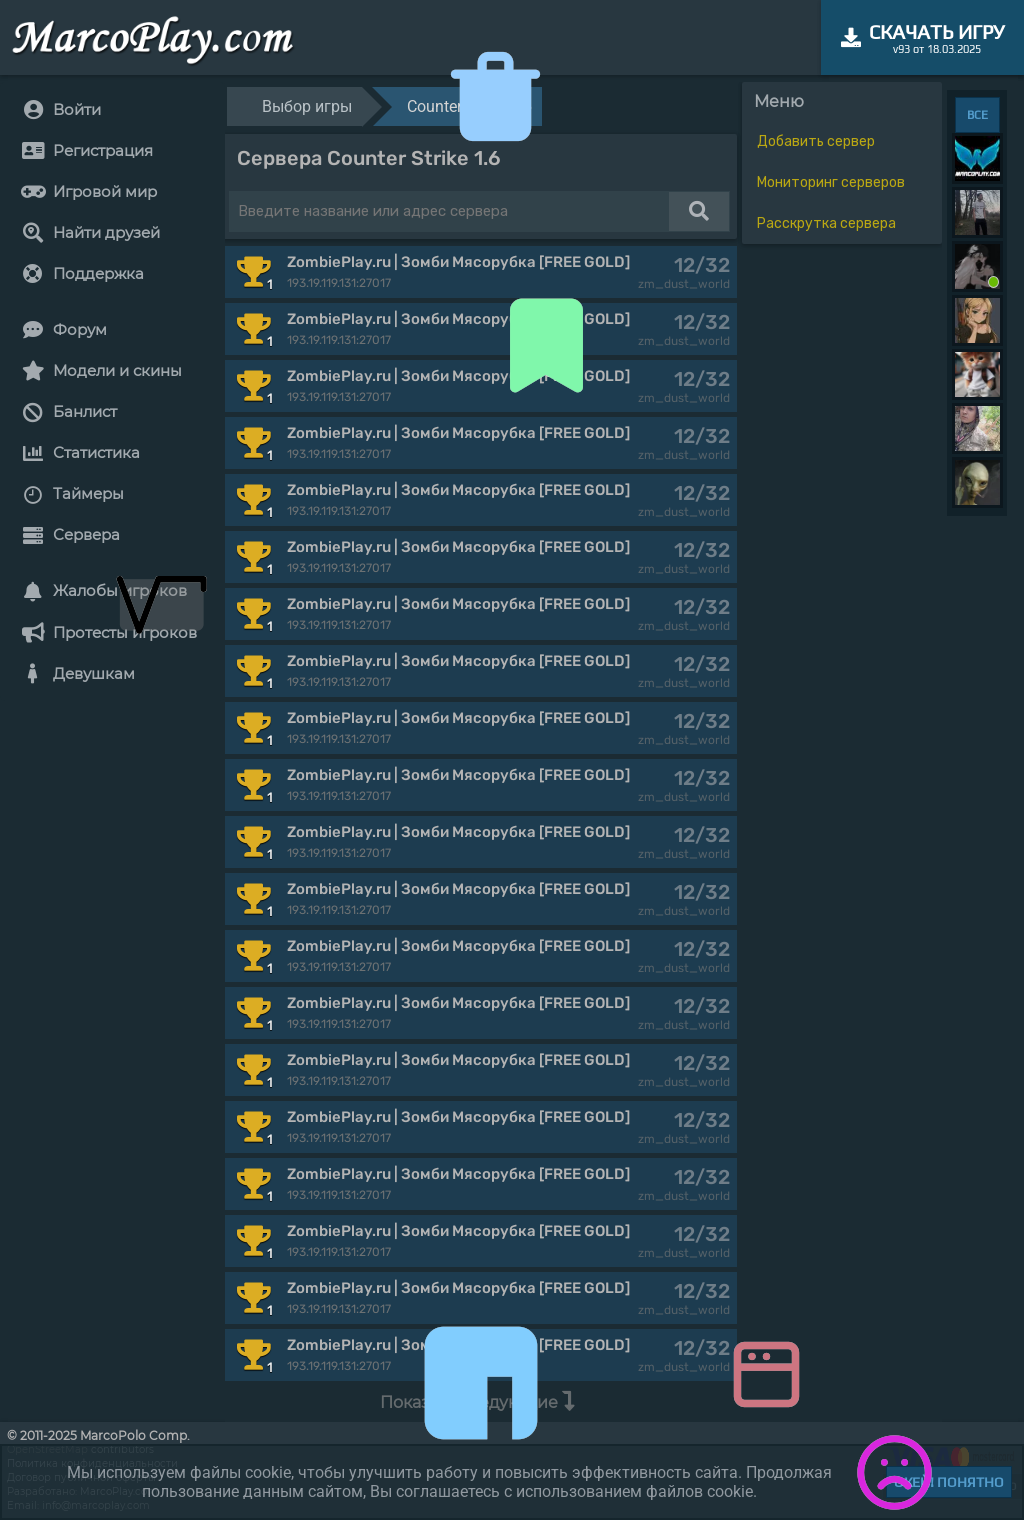 This screenshot has height=1520, width=1024. What do you see at coordinates (495, 96) in the screenshot?
I see `delete selected item` at bounding box center [495, 96].